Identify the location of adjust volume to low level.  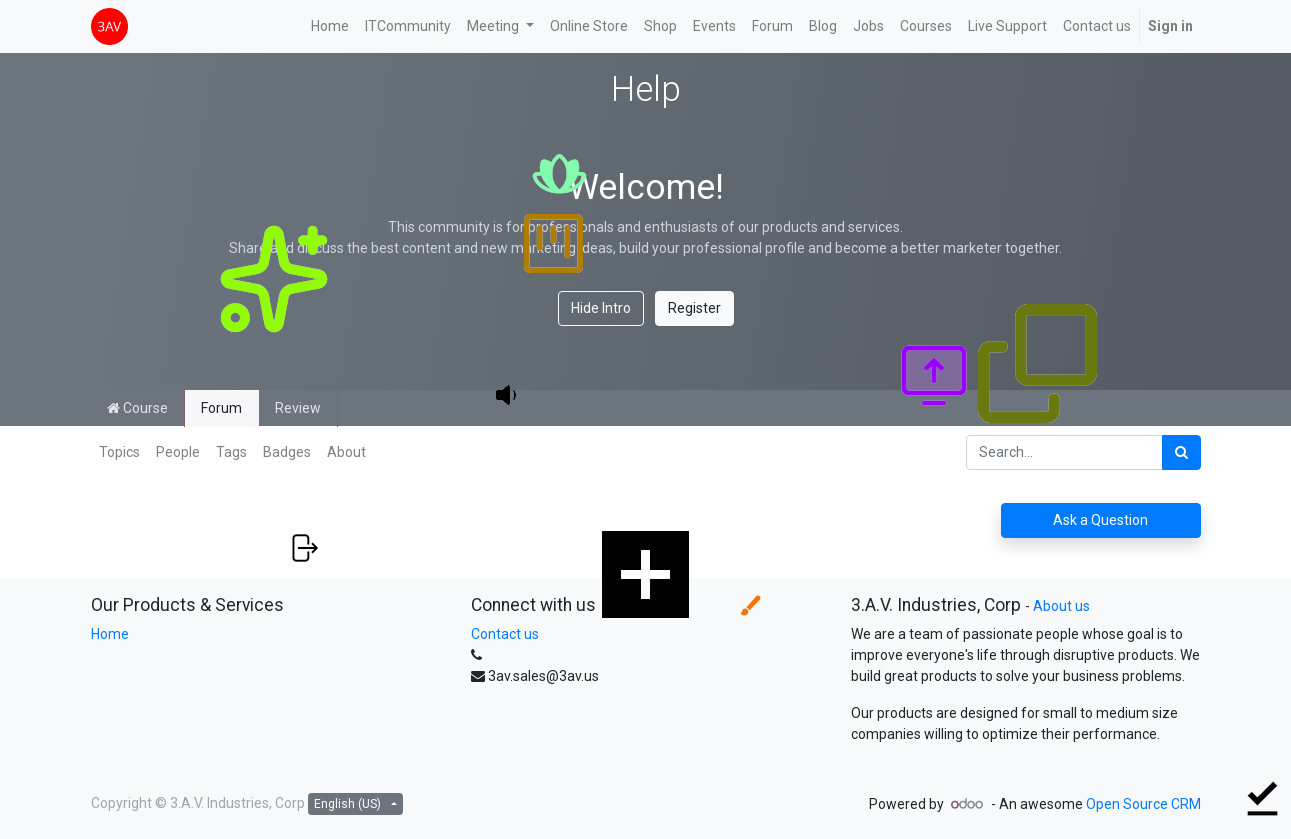
(506, 395).